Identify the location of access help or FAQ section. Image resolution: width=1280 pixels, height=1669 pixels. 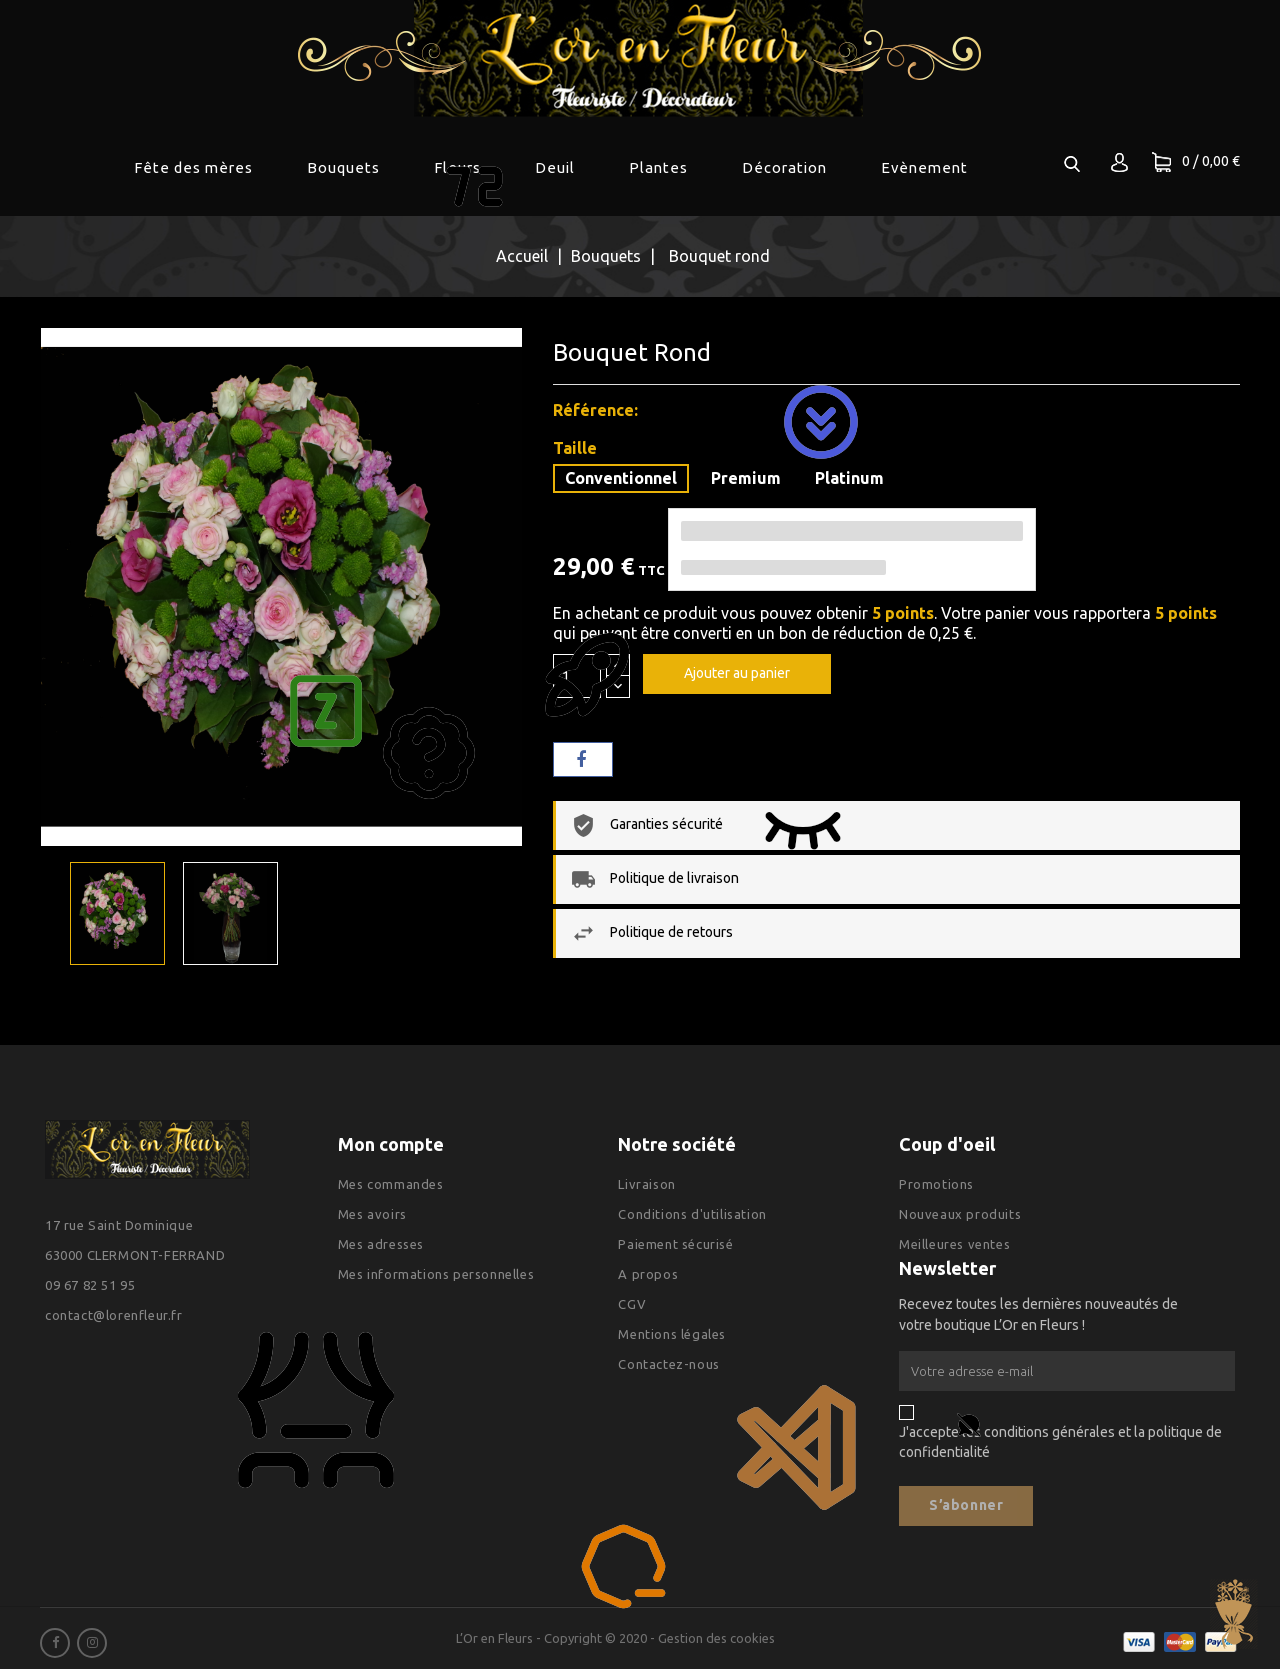
(429, 753).